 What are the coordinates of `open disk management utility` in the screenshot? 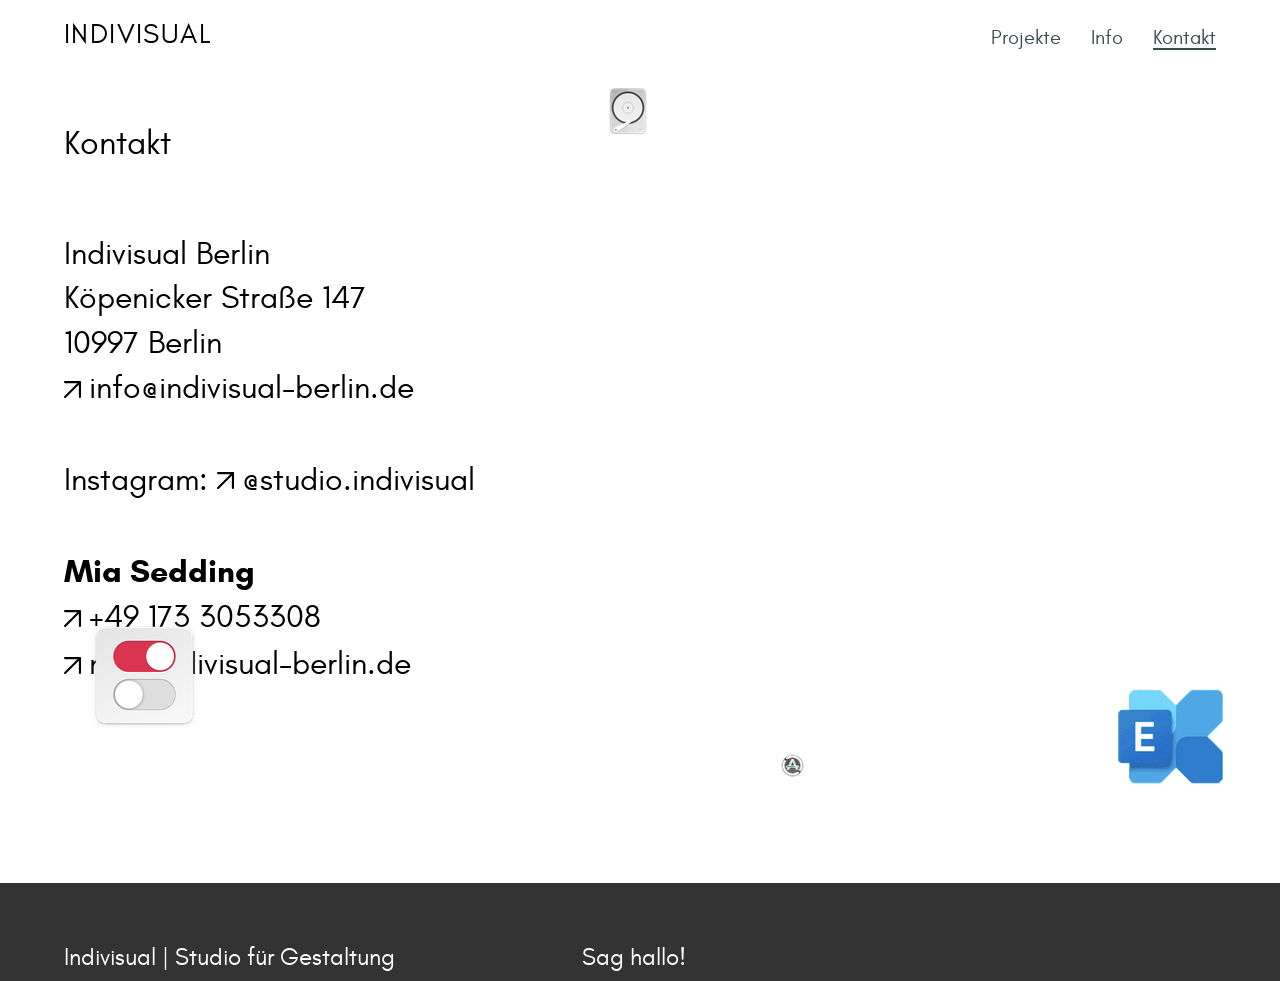 It's located at (628, 111).